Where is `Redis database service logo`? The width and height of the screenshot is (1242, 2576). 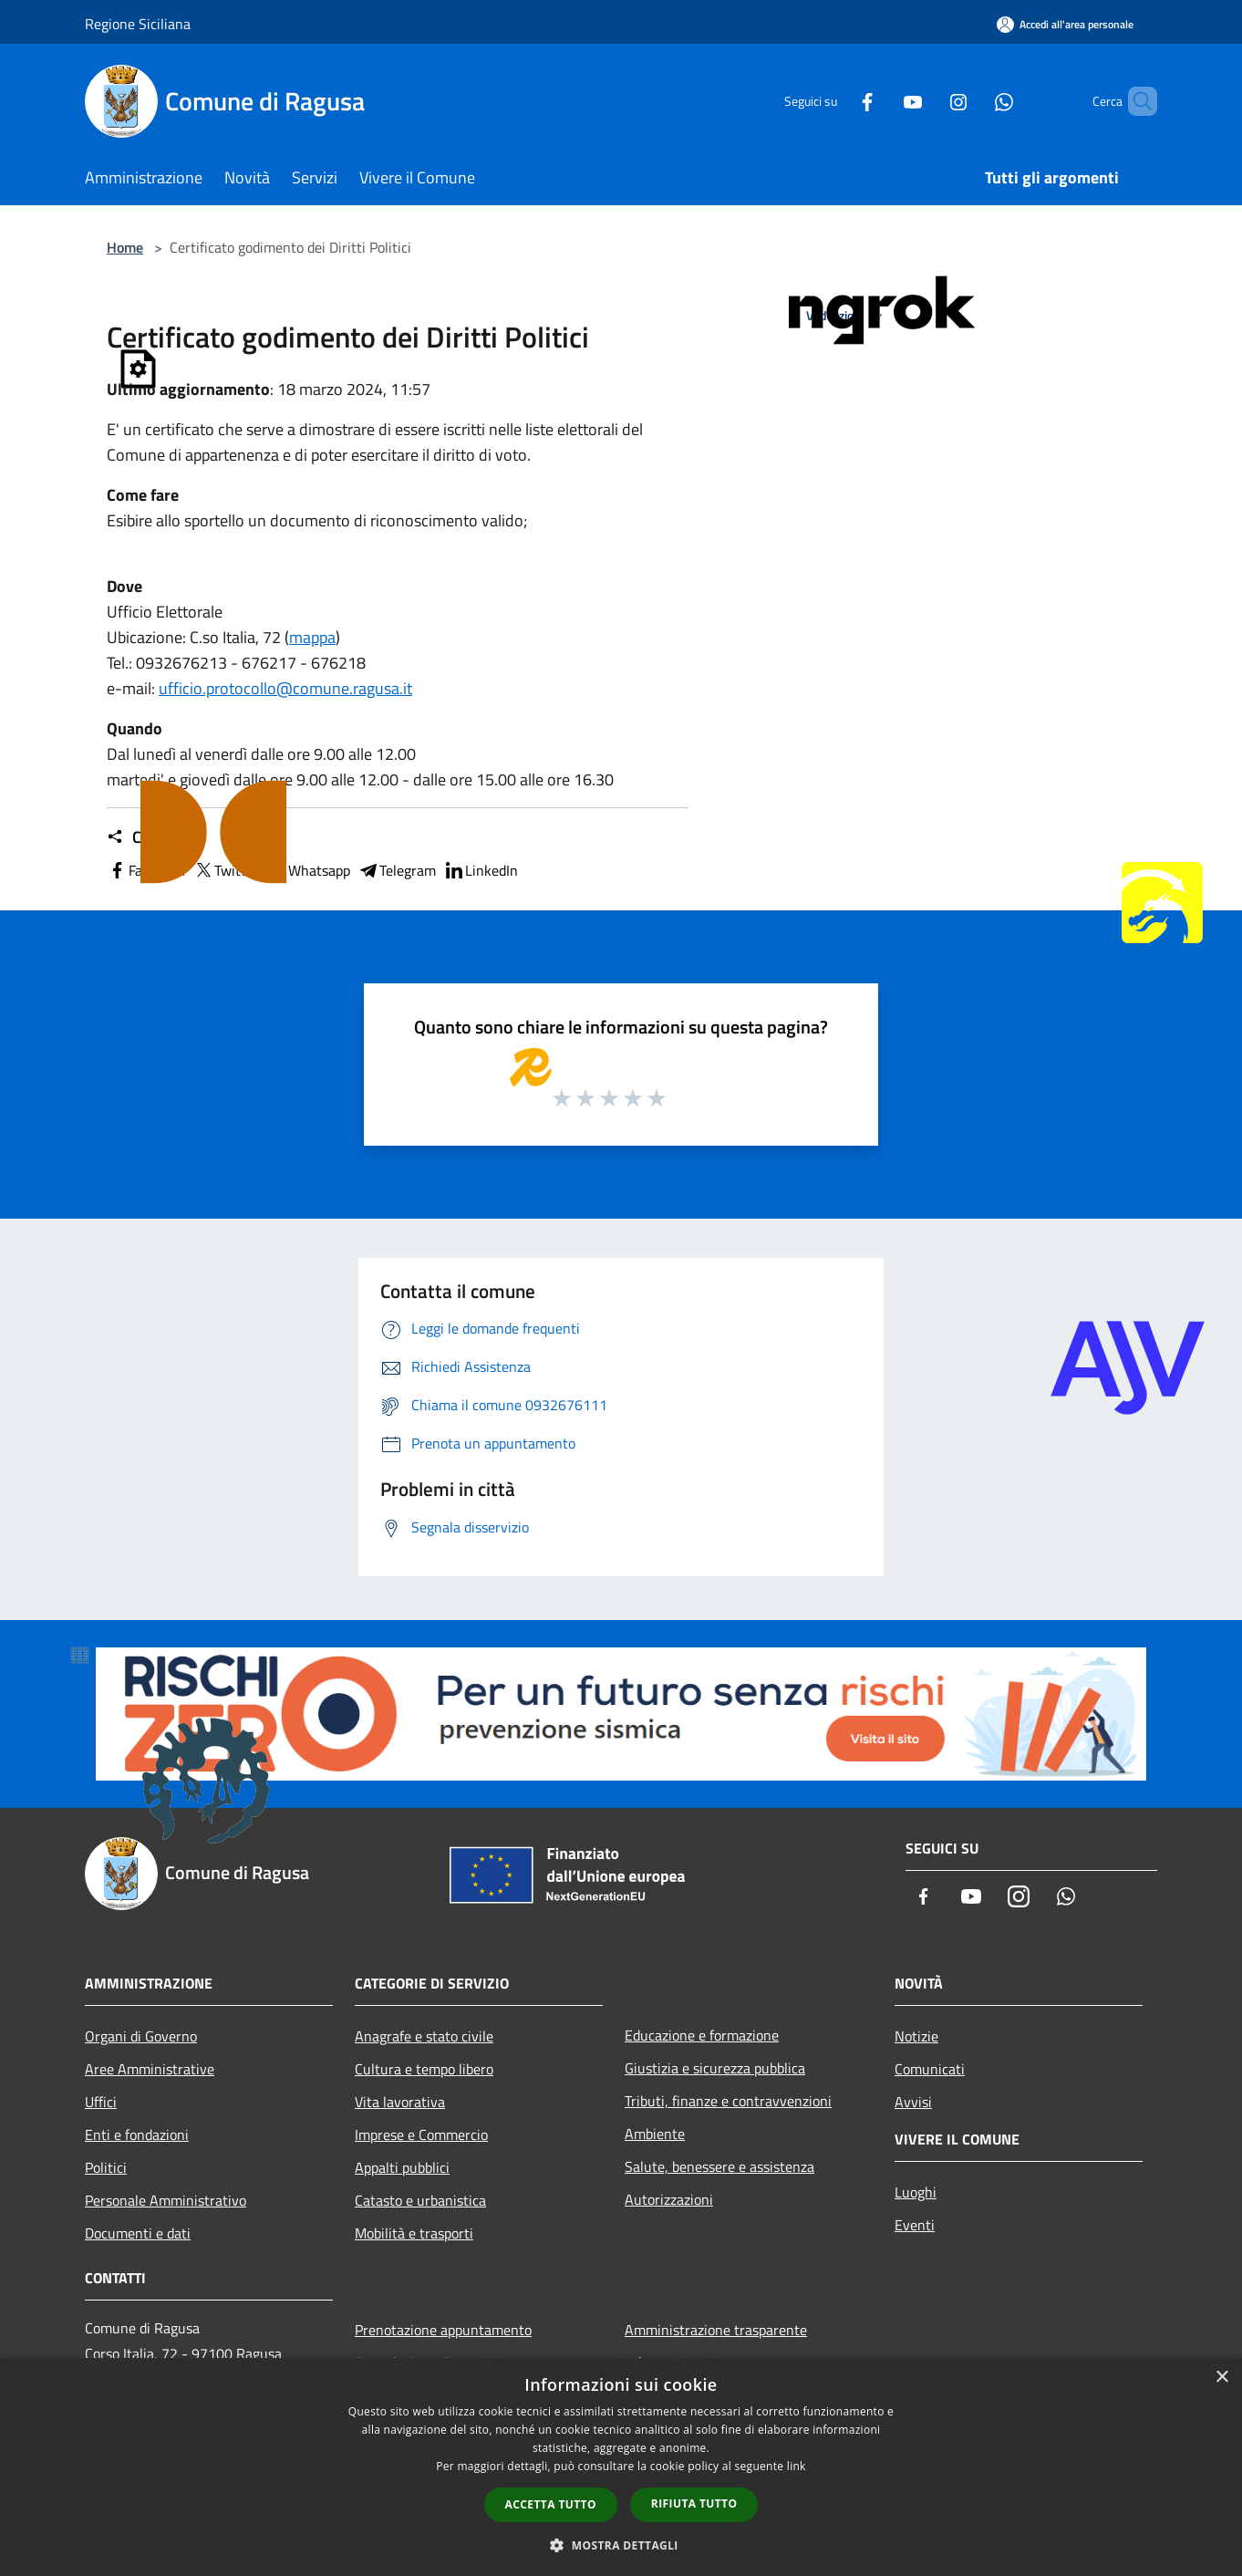
Redis database service logo is located at coordinates (531, 1067).